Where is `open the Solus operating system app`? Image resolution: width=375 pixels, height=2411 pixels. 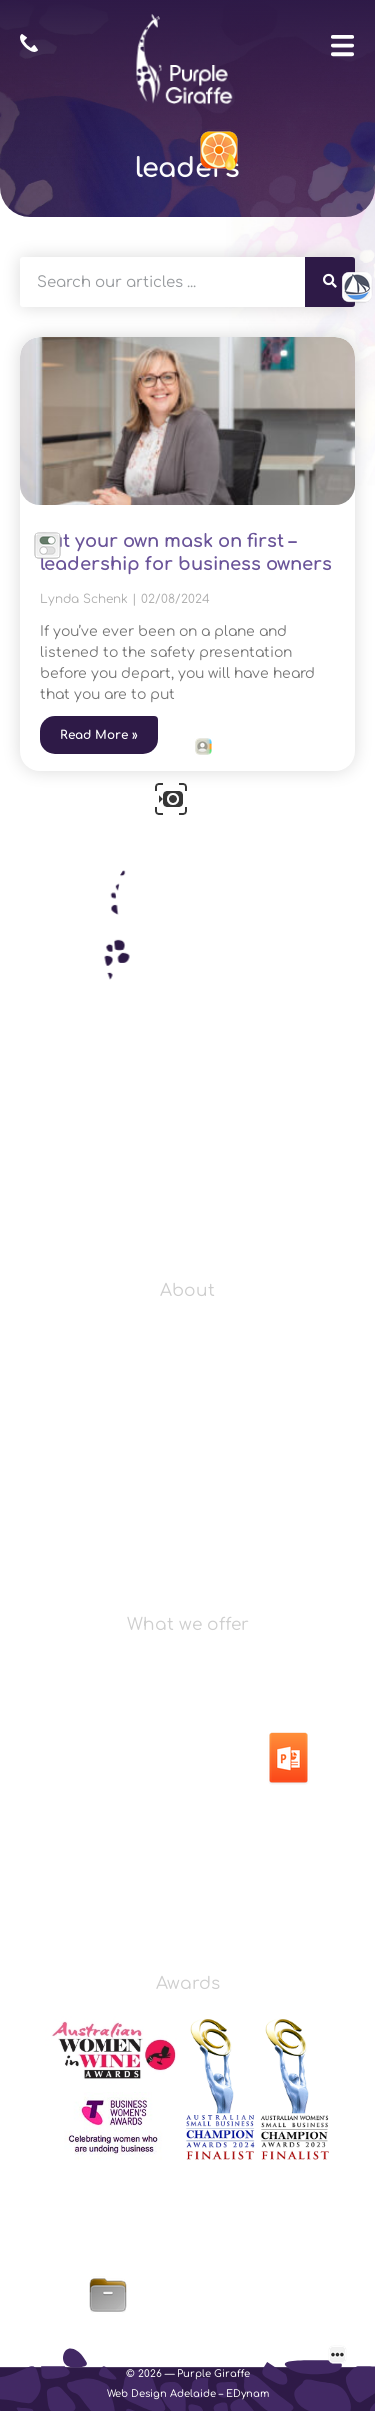
open the Solus operating system app is located at coordinates (357, 287).